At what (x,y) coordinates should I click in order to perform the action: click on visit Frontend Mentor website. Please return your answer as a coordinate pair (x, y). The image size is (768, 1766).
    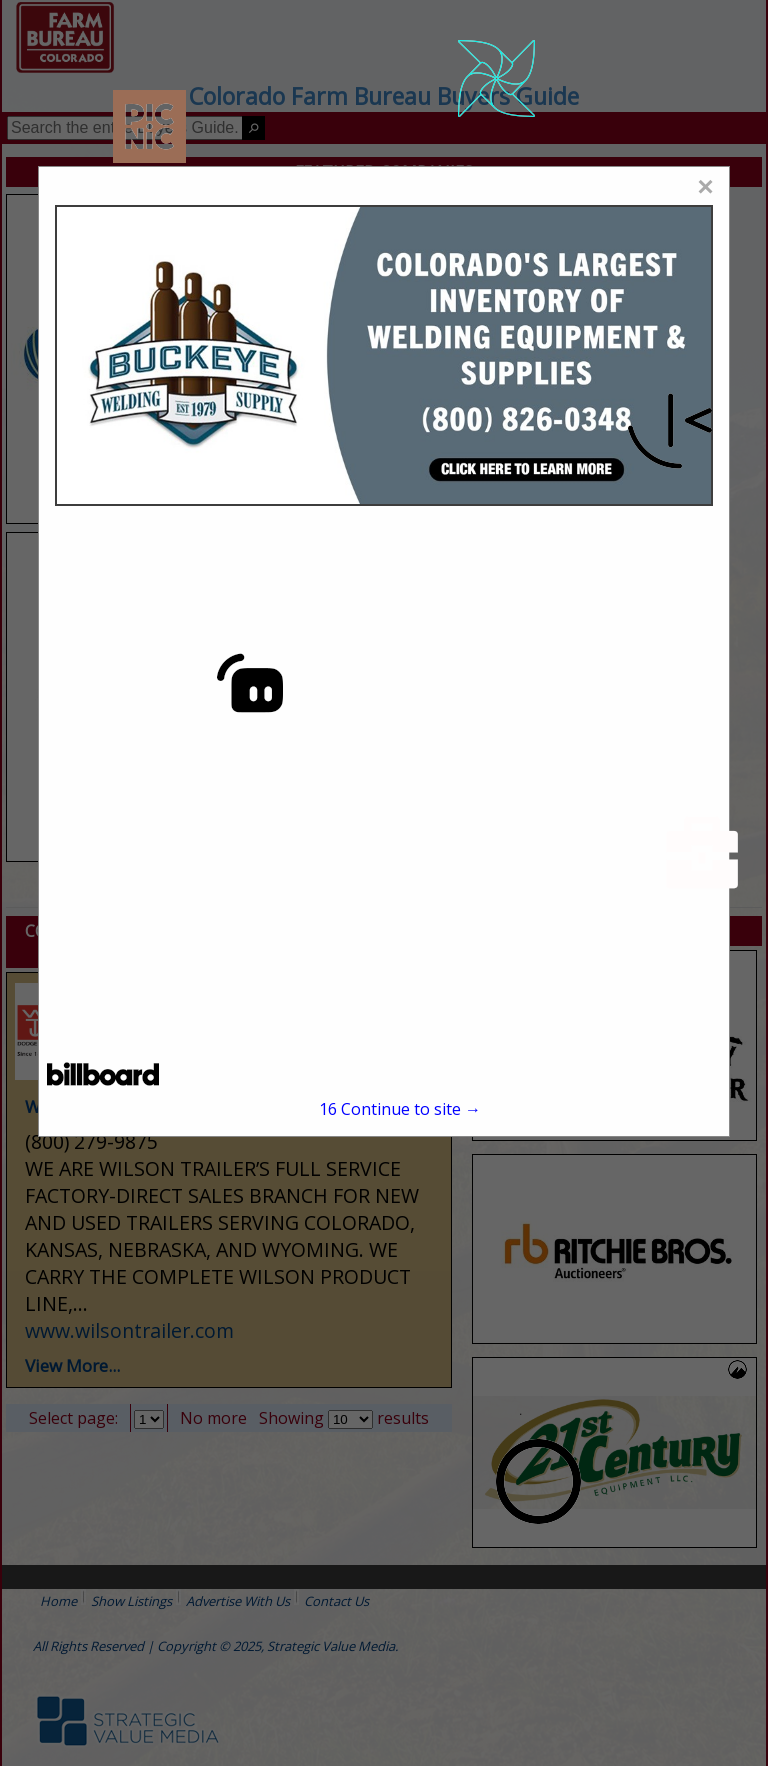
    Looking at the image, I should click on (670, 431).